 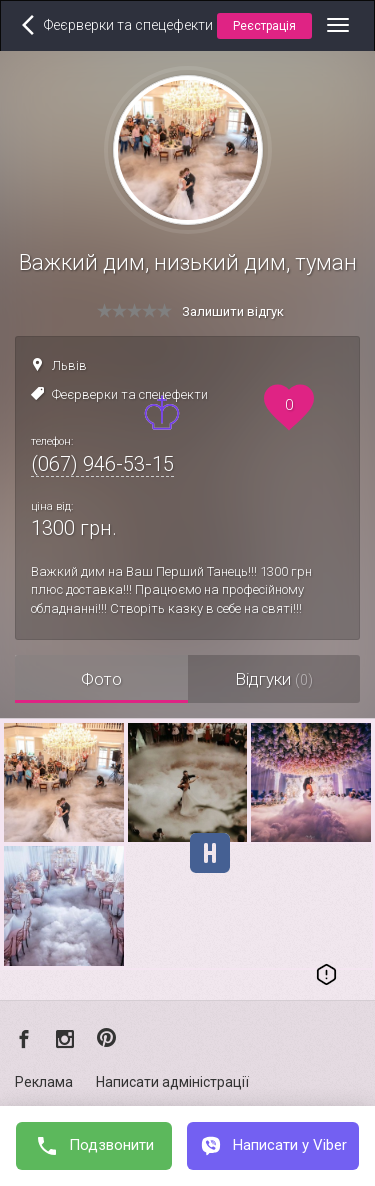 What do you see at coordinates (210, 853) in the screenshot?
I see `hospital or healthcare location marker` at bounding box center [210, 853].